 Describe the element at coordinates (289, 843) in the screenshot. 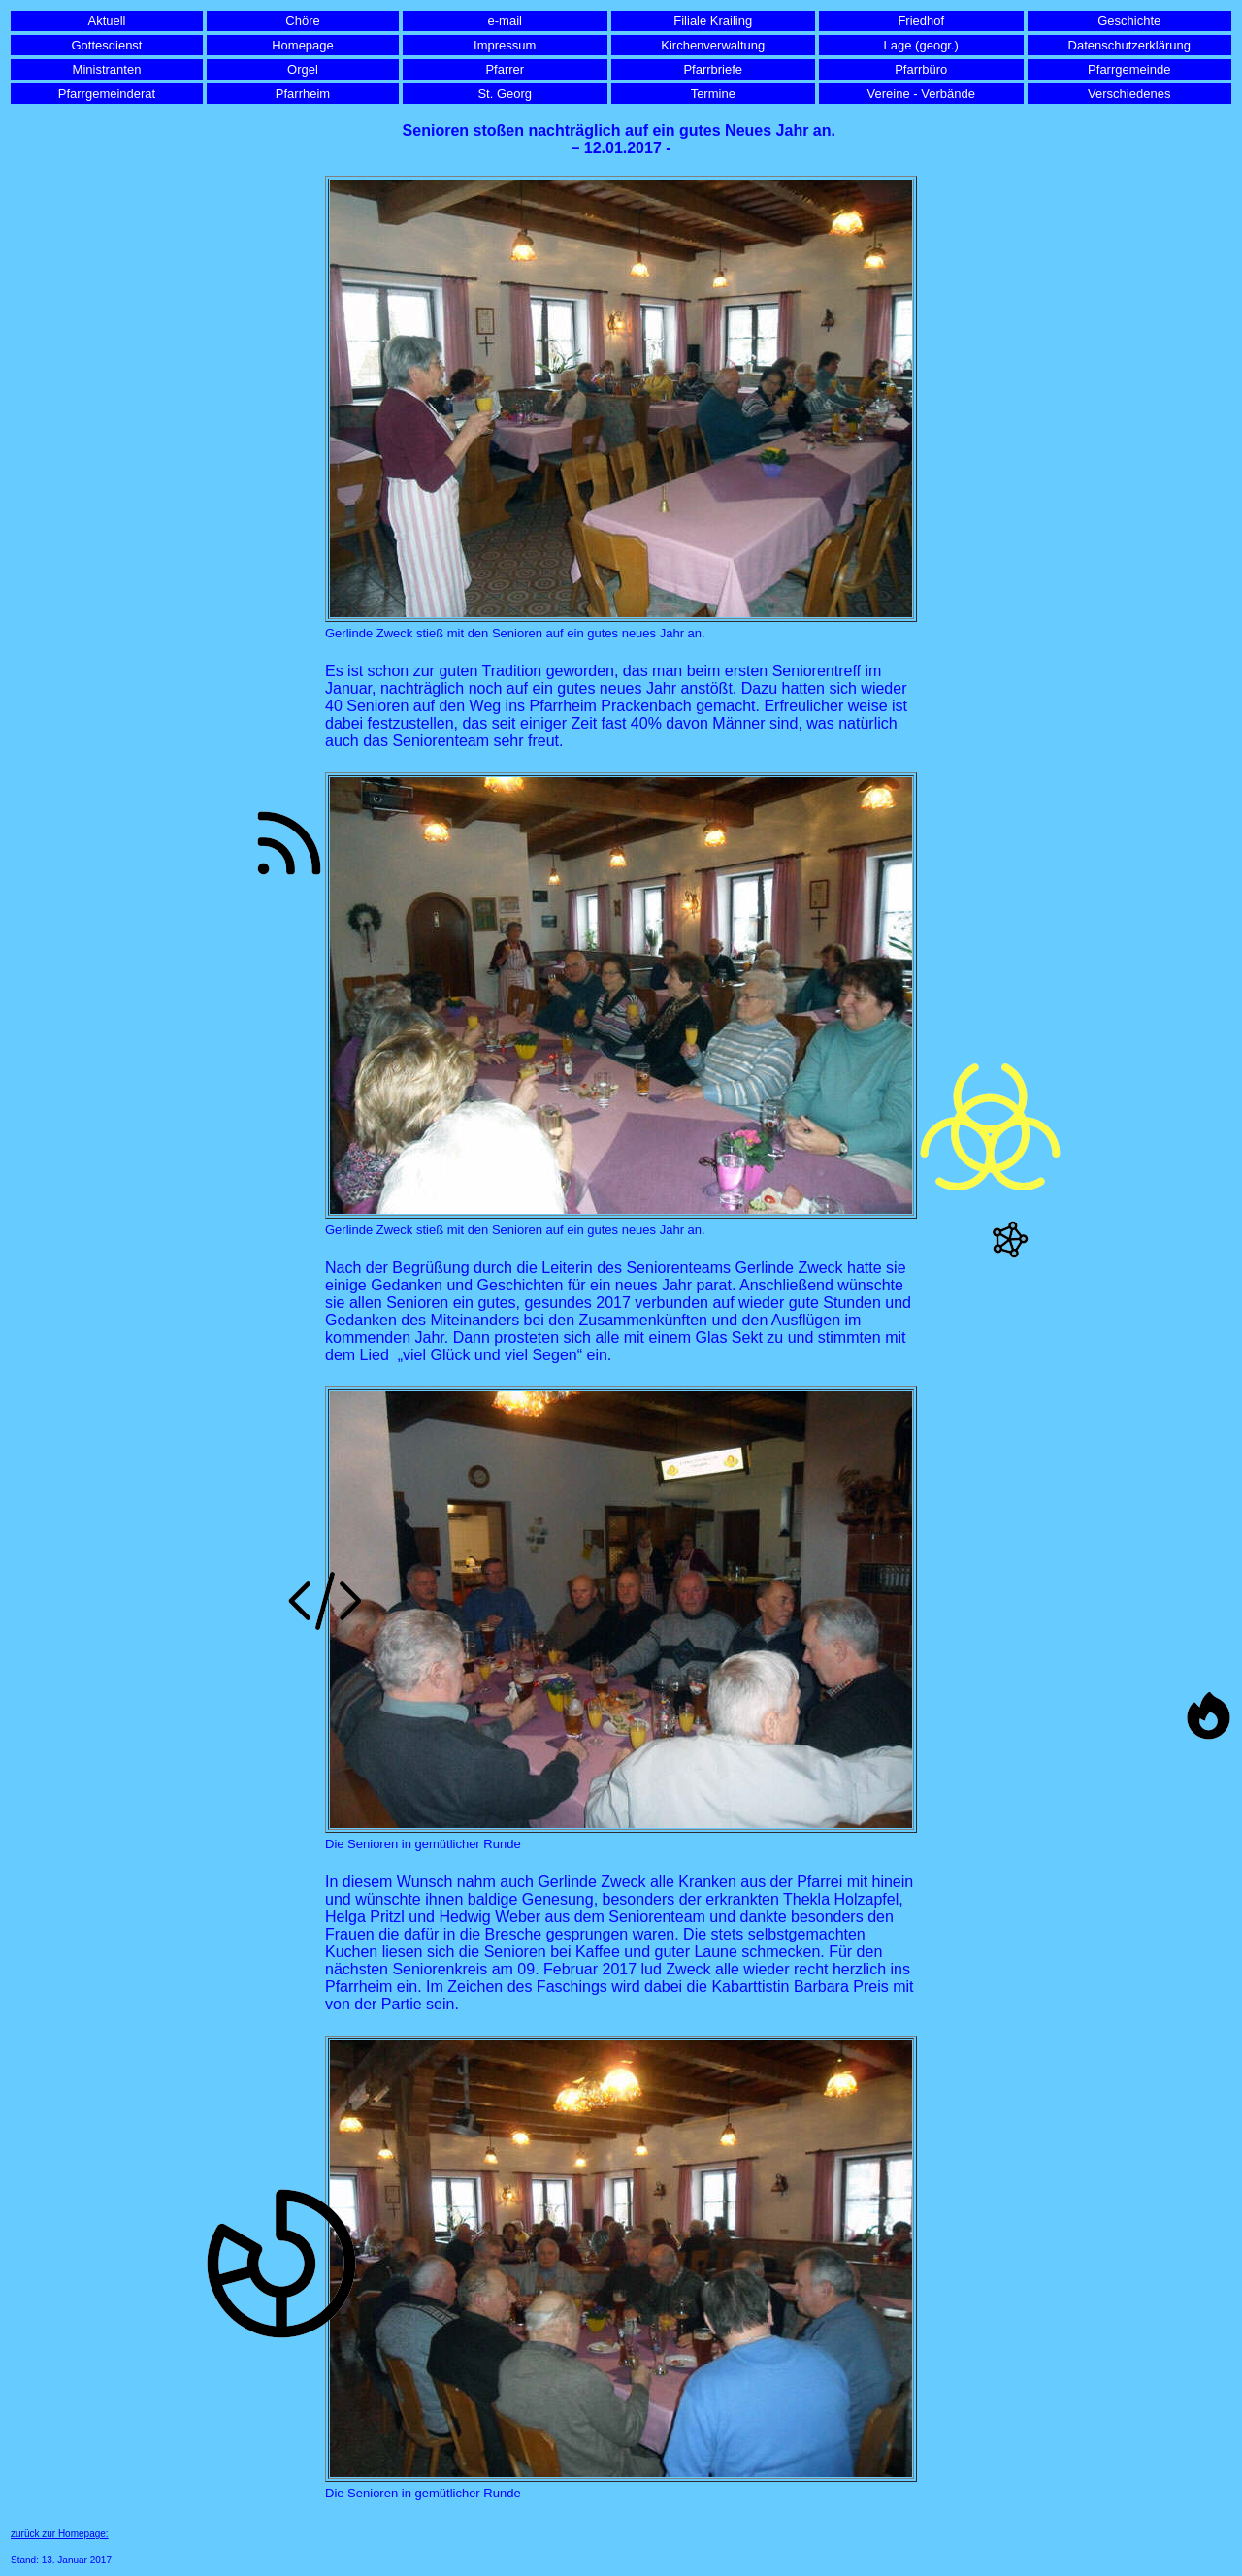

I see `subscribe to RSS feed` at that location.